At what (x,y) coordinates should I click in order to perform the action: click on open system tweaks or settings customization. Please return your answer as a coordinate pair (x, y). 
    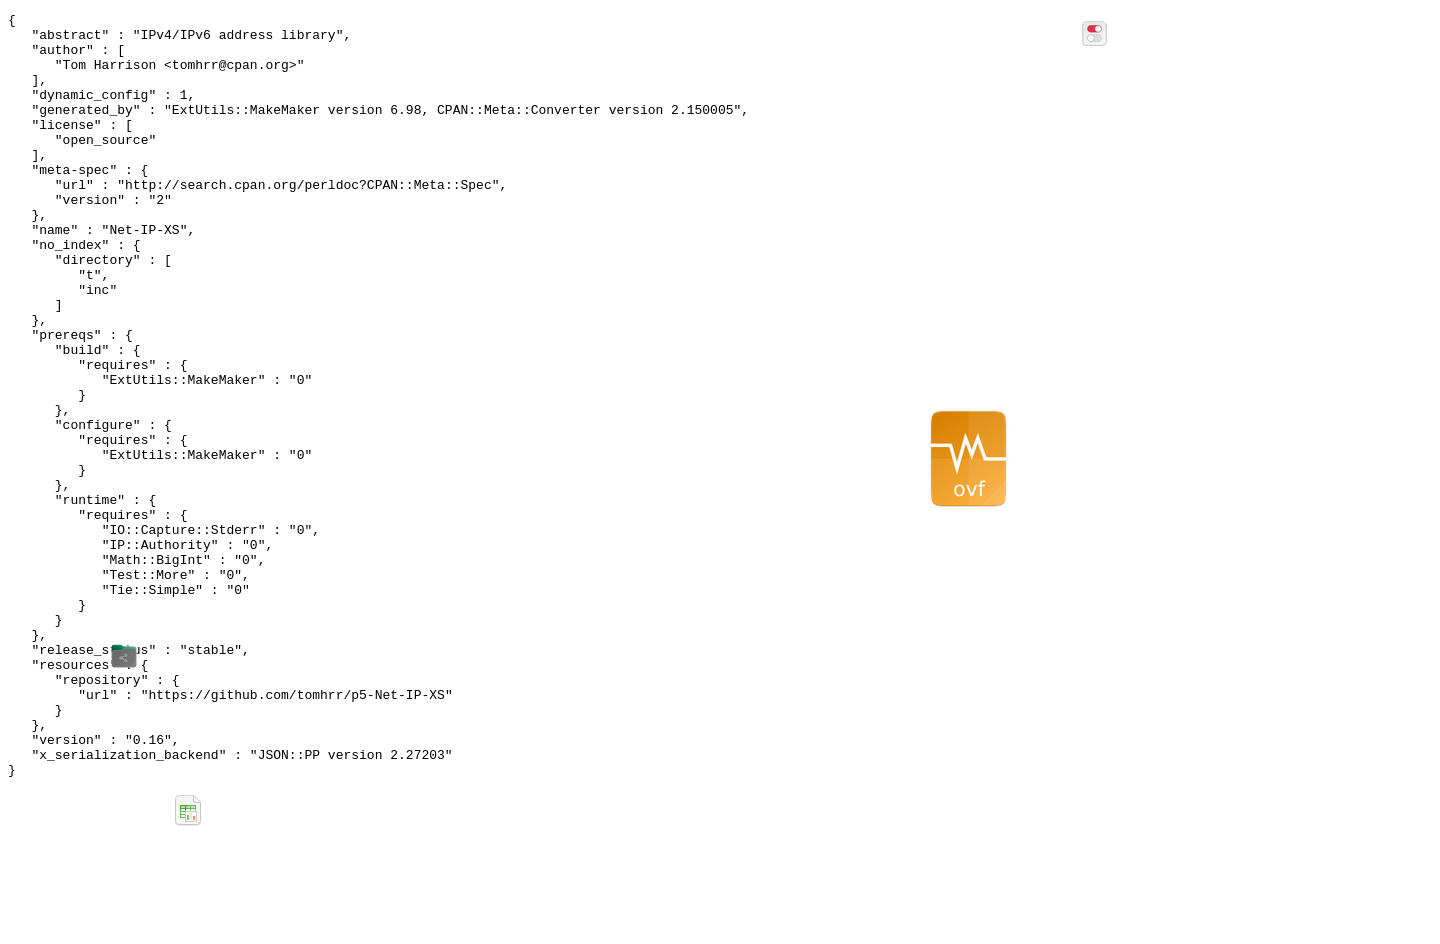
    Looking at the image, I should click on (1094, 33).